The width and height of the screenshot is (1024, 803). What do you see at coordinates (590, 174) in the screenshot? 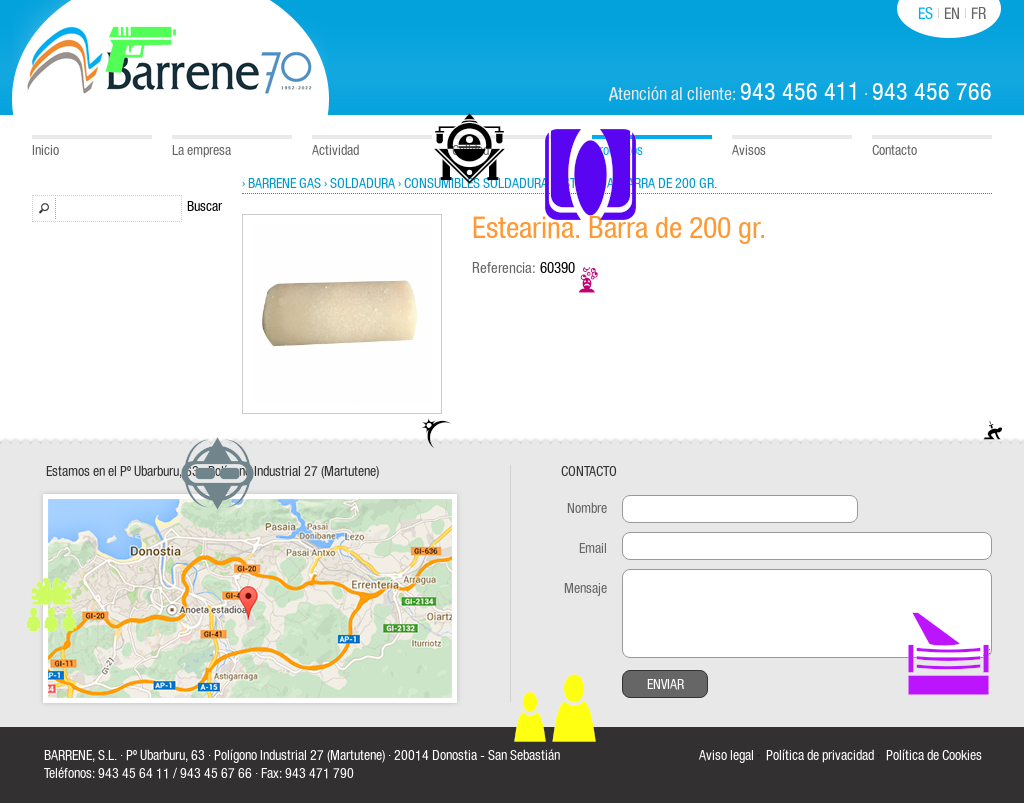
I see `decorative design element or placeholder graphic` at bounding box center [590, 174].